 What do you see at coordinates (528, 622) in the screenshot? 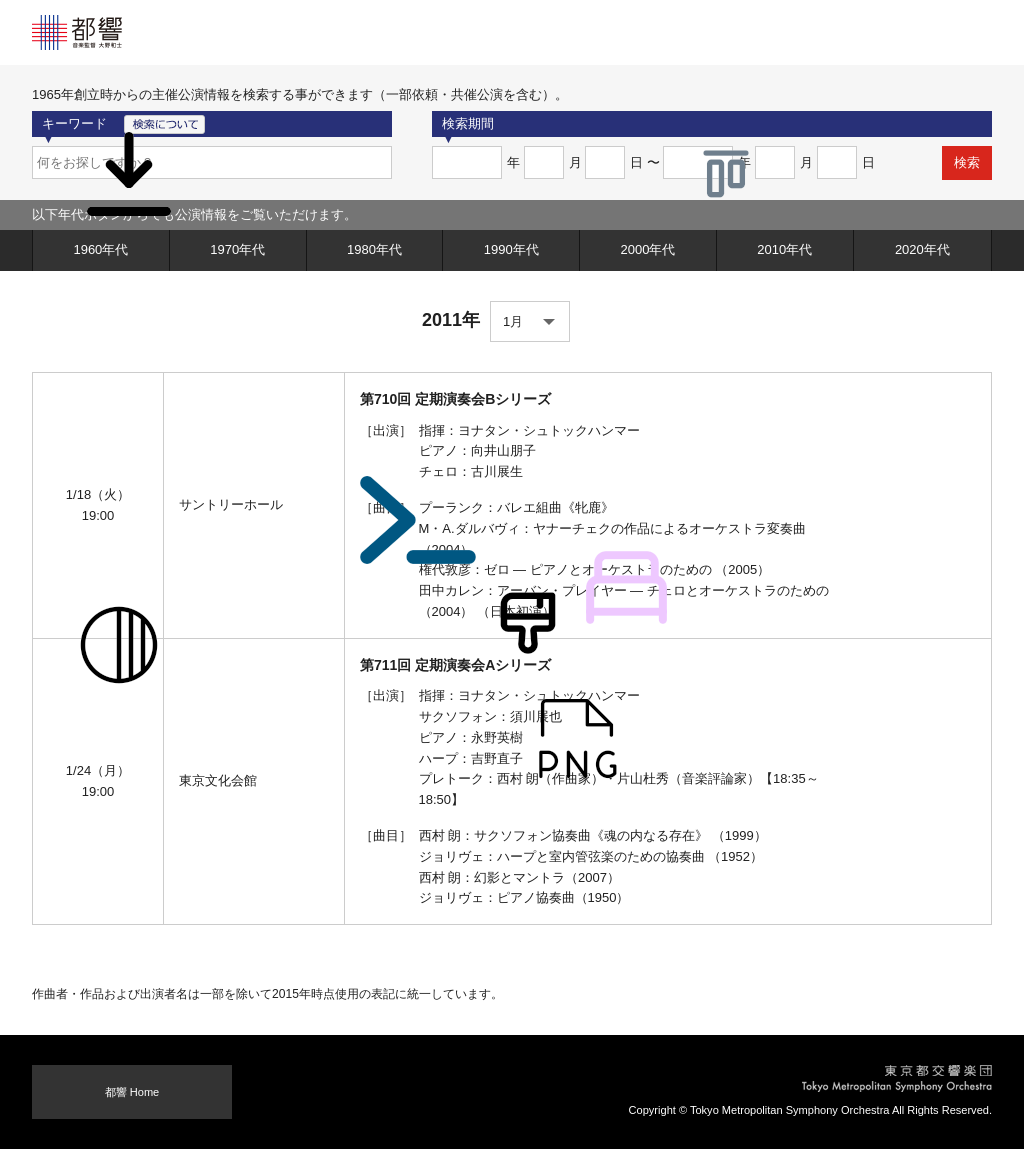
I see `access painting or drawing tools` at bounding box center [528, 622].